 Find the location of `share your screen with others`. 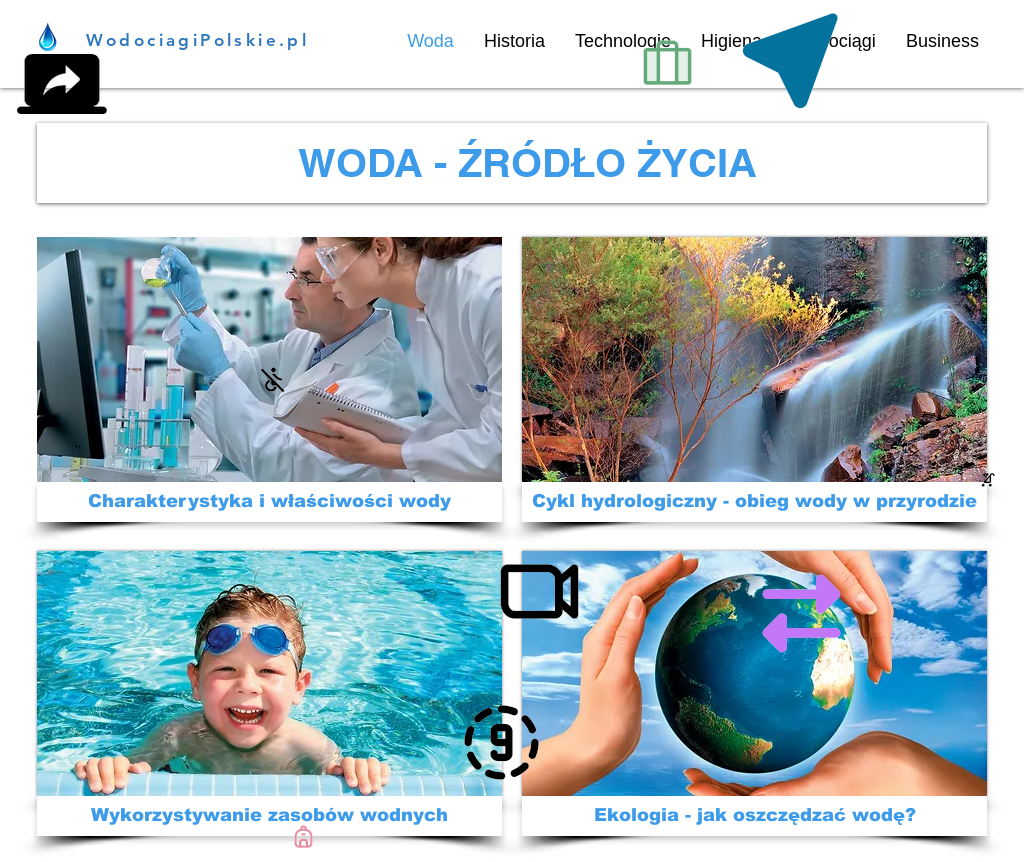

share your screen with others is located at coordinates (62, 84).